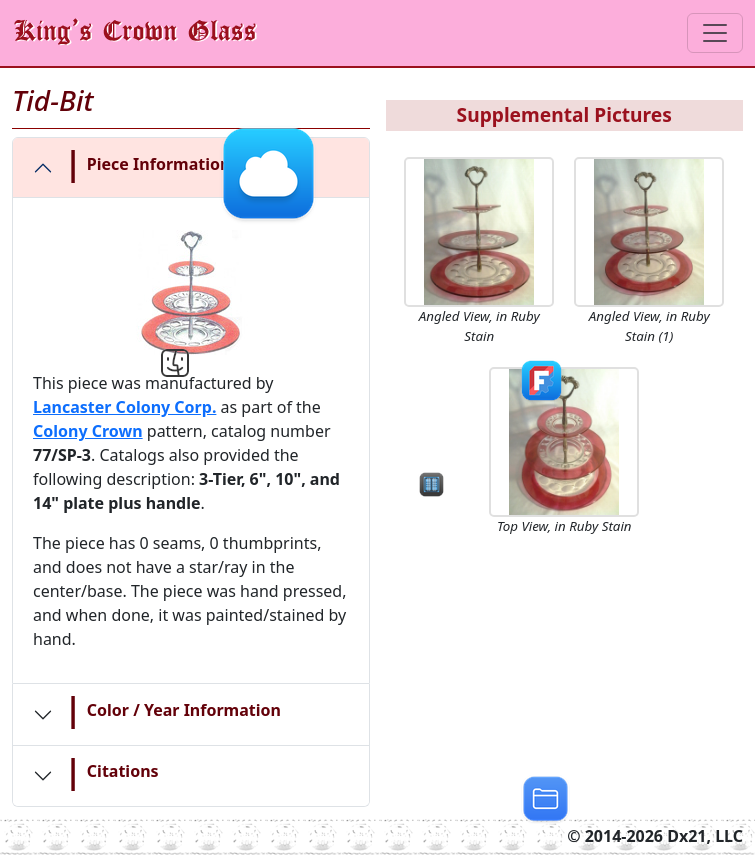  I want to click on open FreeCAD application, so click(541, 380).